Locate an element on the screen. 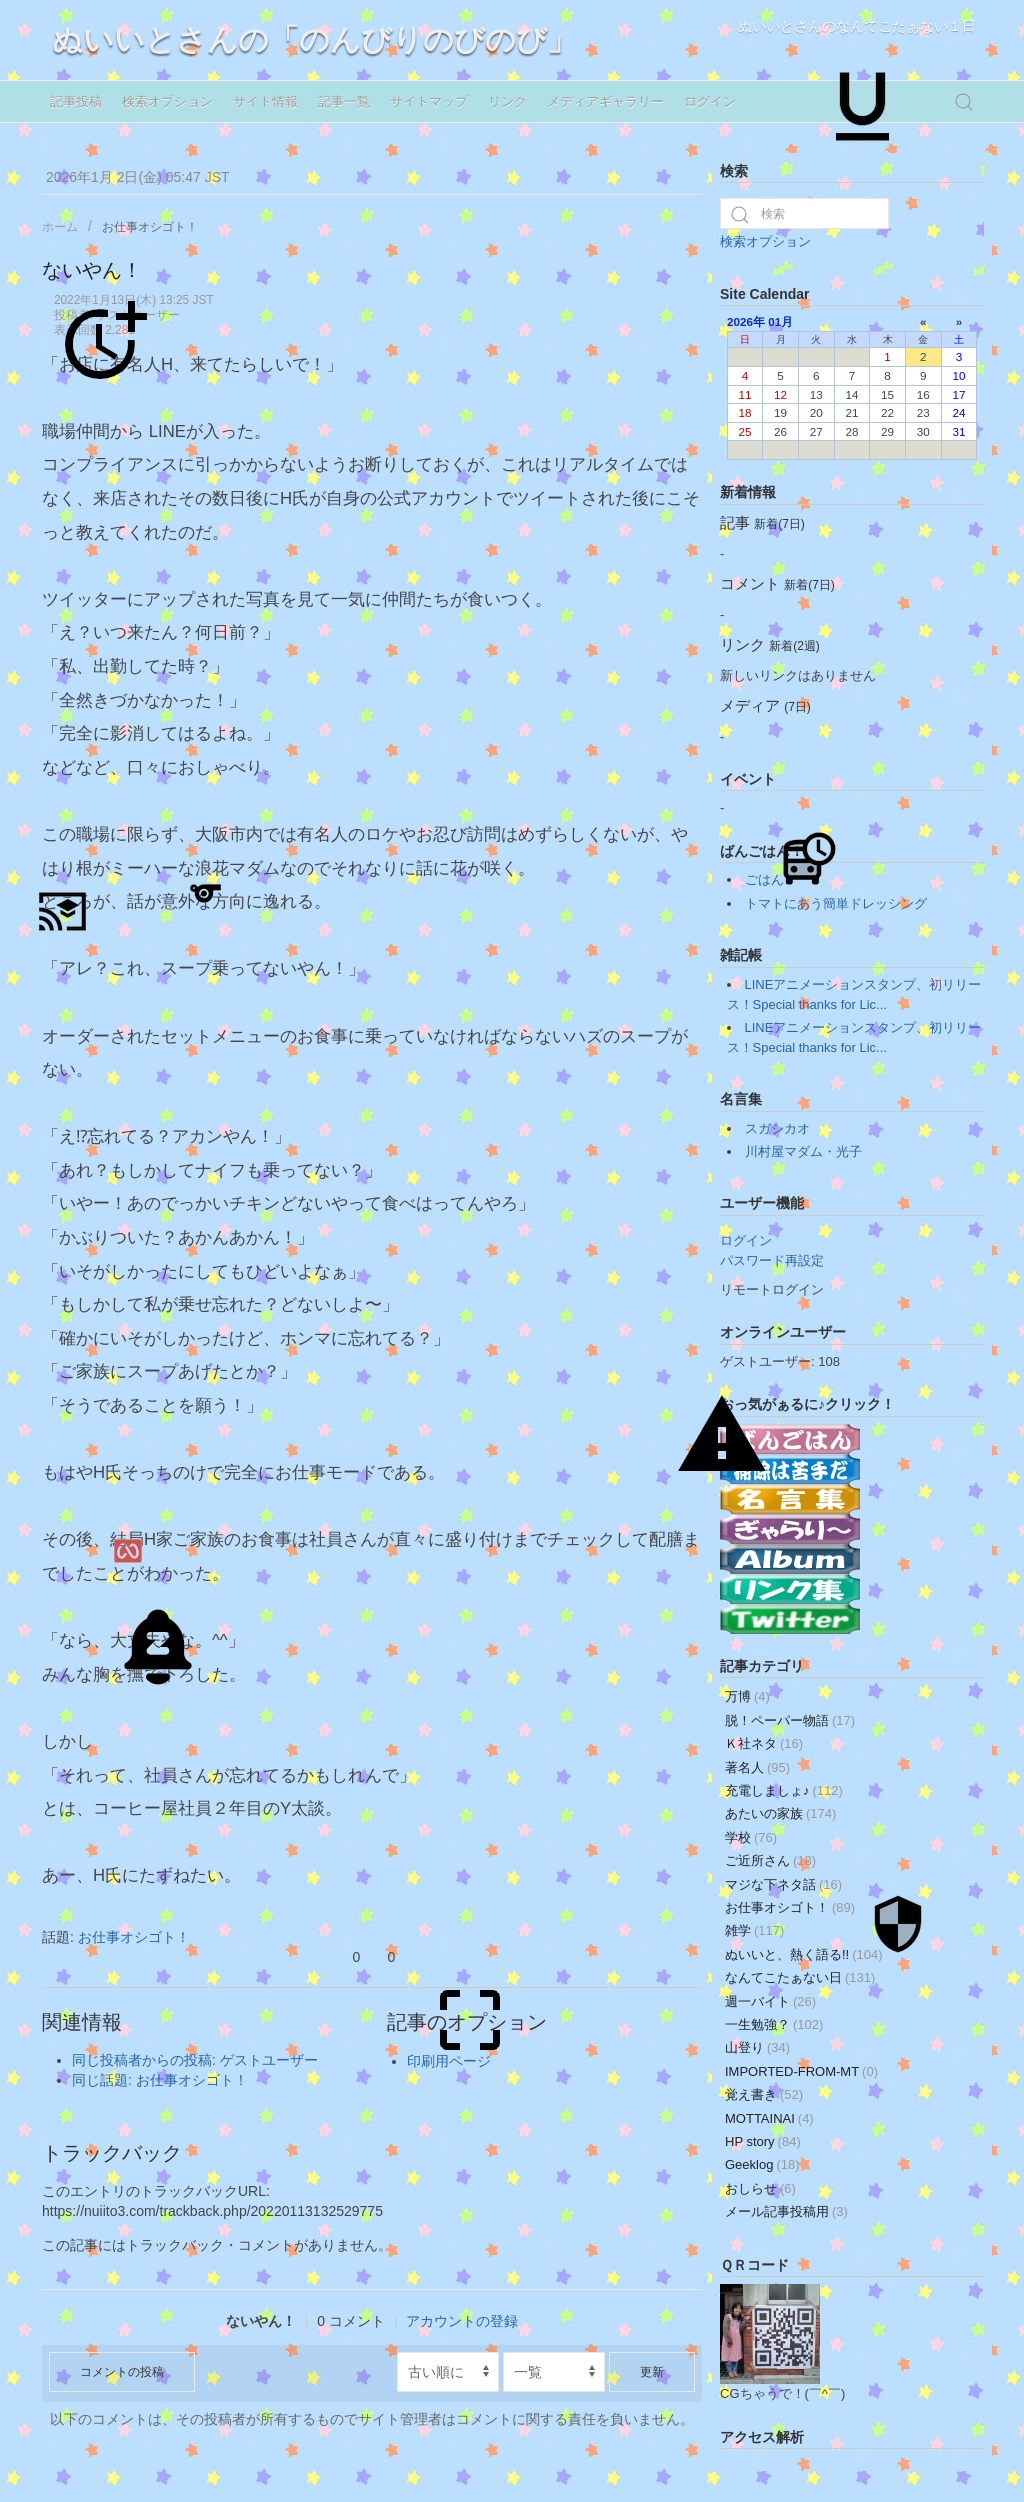 The height and width of the screenshot is (2502, 1024). access security settings is located at coordinates (898, 1924).